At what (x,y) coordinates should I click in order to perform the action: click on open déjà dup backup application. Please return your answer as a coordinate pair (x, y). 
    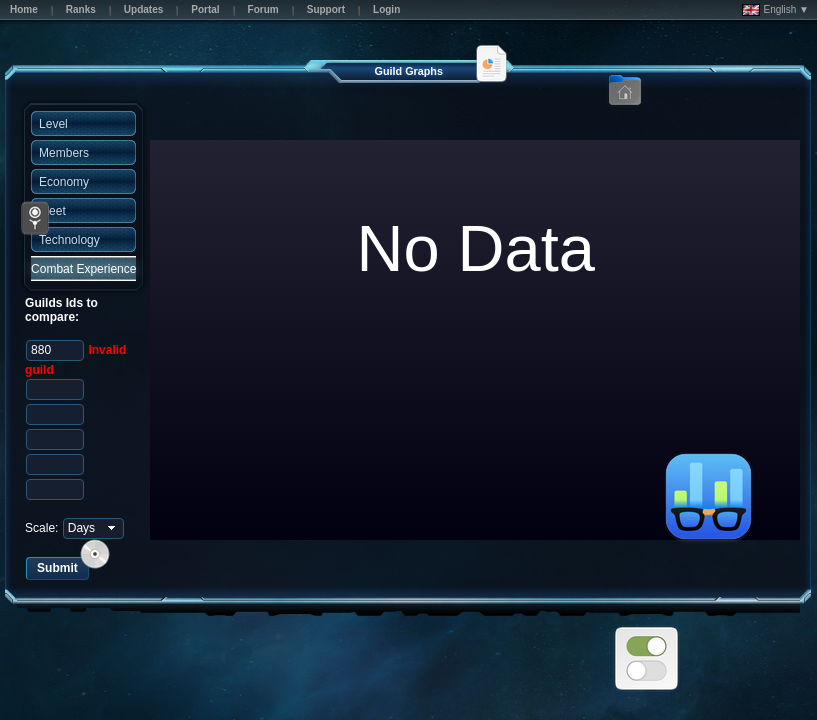
    Looking at the image, I should click on (35, 218).